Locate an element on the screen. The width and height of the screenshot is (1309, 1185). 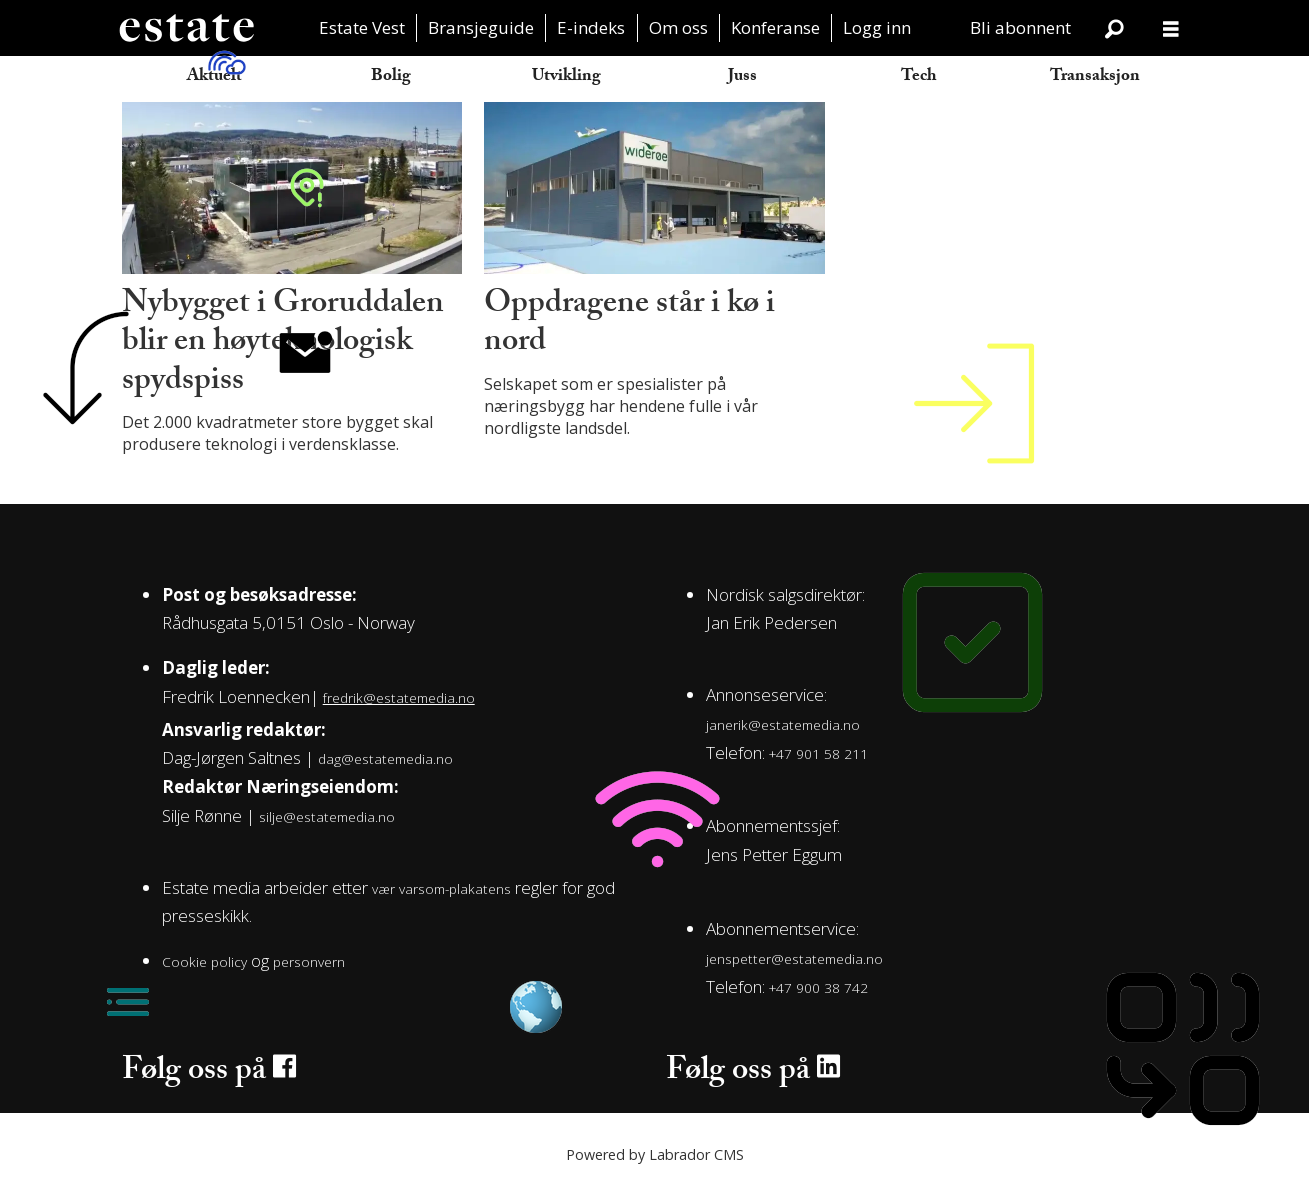
go back and down in navigation is located at coordinates (86, 368).